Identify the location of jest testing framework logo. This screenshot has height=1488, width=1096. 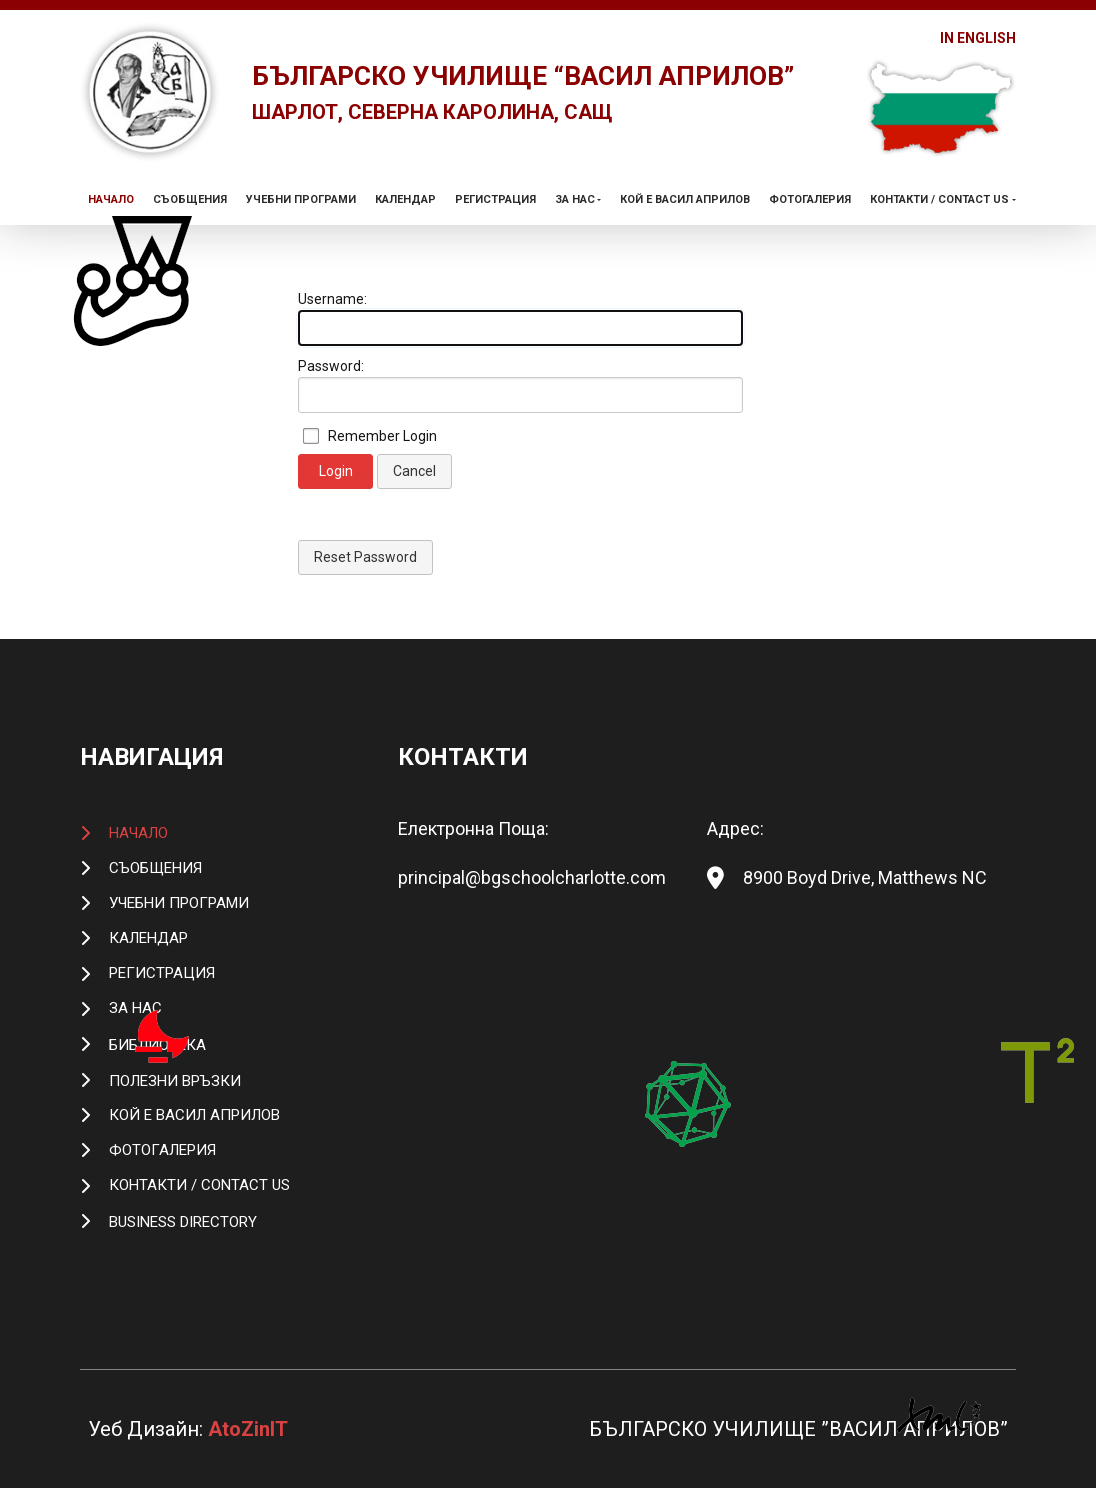
(133, 281).